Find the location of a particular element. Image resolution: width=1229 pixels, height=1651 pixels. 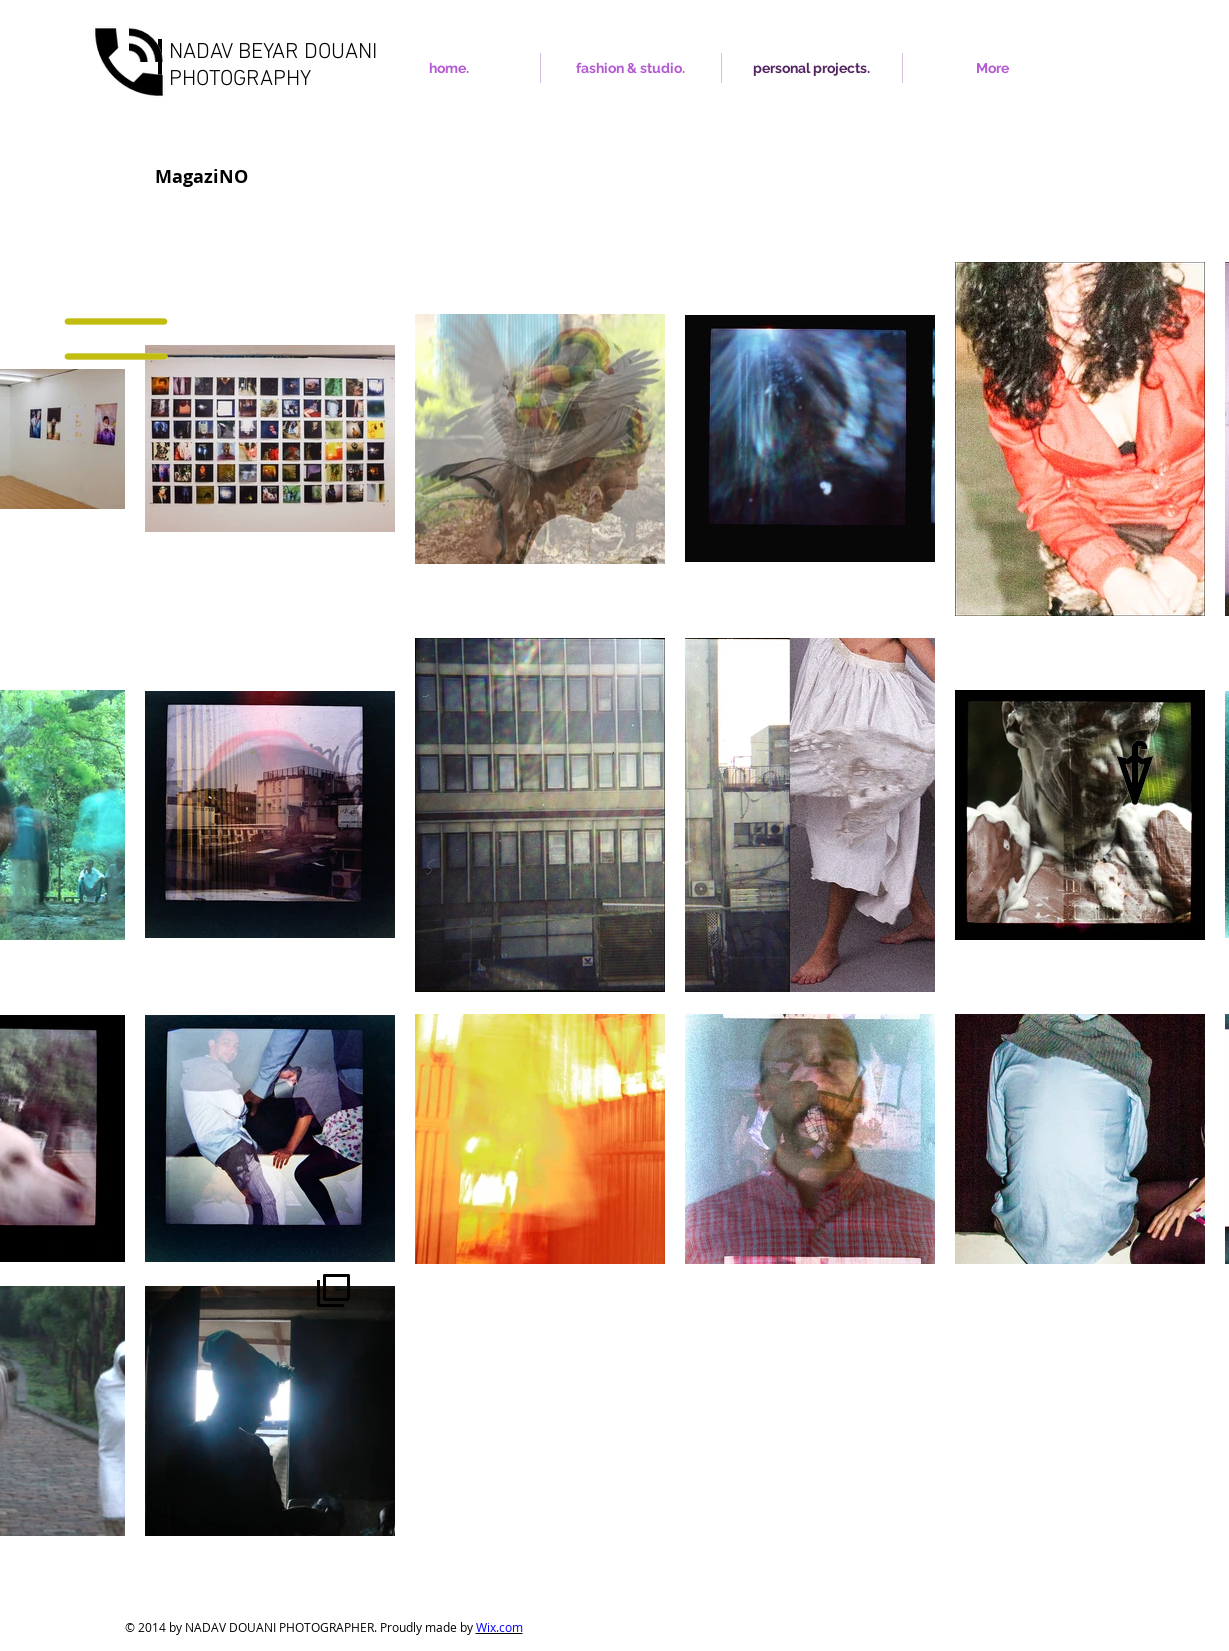

indicates equality or comparison between values is located at coordinates (116, 339).